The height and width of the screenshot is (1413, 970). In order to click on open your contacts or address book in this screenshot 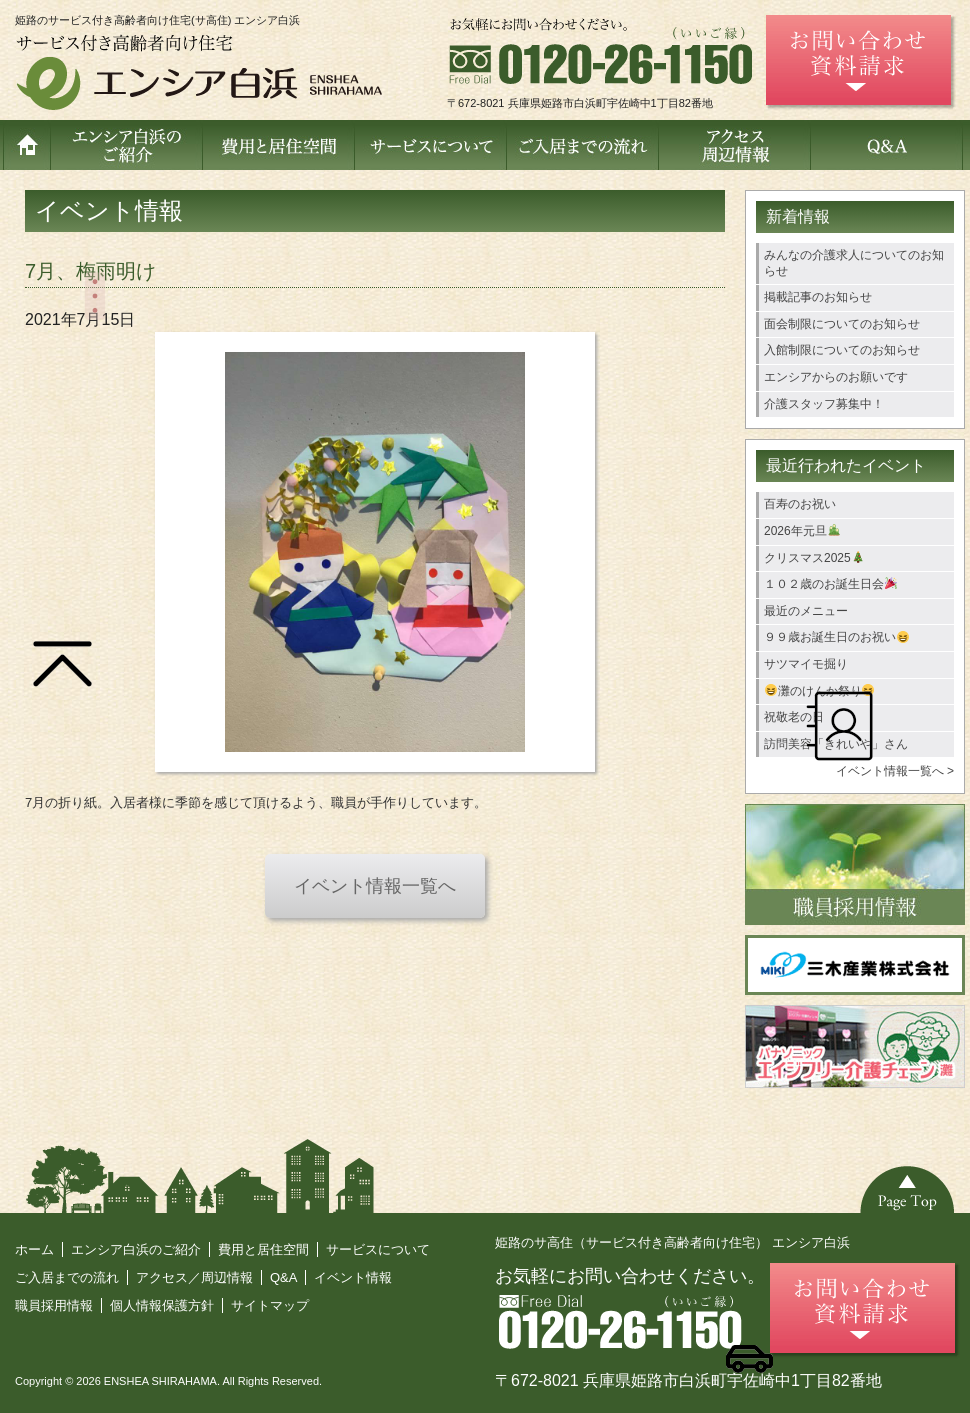, I will do `click(841, 726)`.